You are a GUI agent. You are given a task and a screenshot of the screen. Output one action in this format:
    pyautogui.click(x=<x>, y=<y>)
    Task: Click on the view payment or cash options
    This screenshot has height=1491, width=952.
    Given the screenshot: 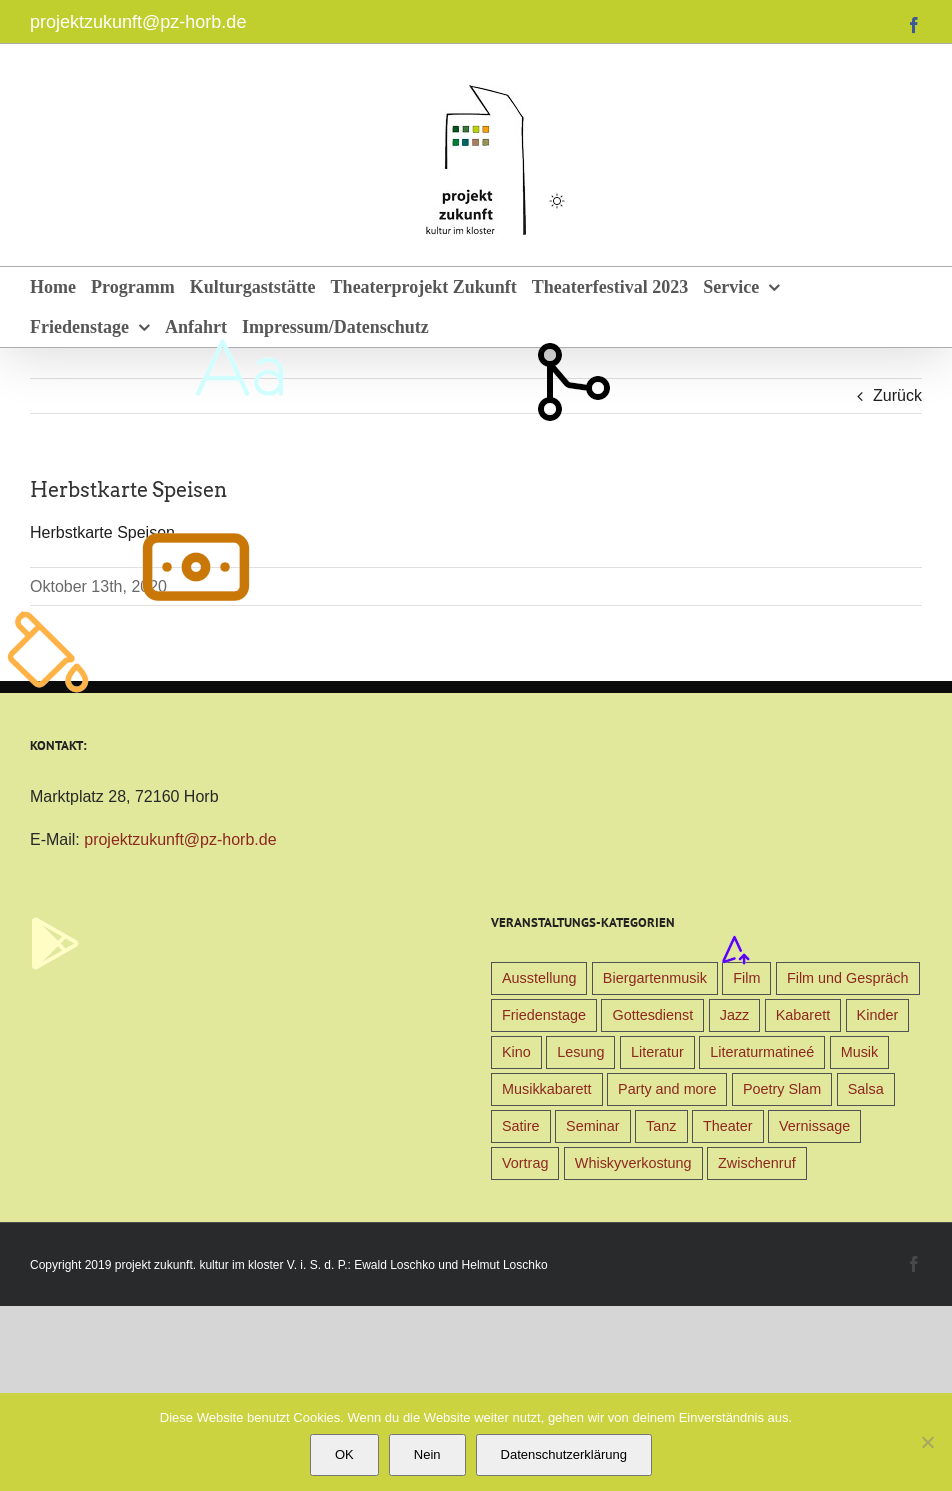 What is the action you would take?
    pyautogui.click(x=196, y=567)
    